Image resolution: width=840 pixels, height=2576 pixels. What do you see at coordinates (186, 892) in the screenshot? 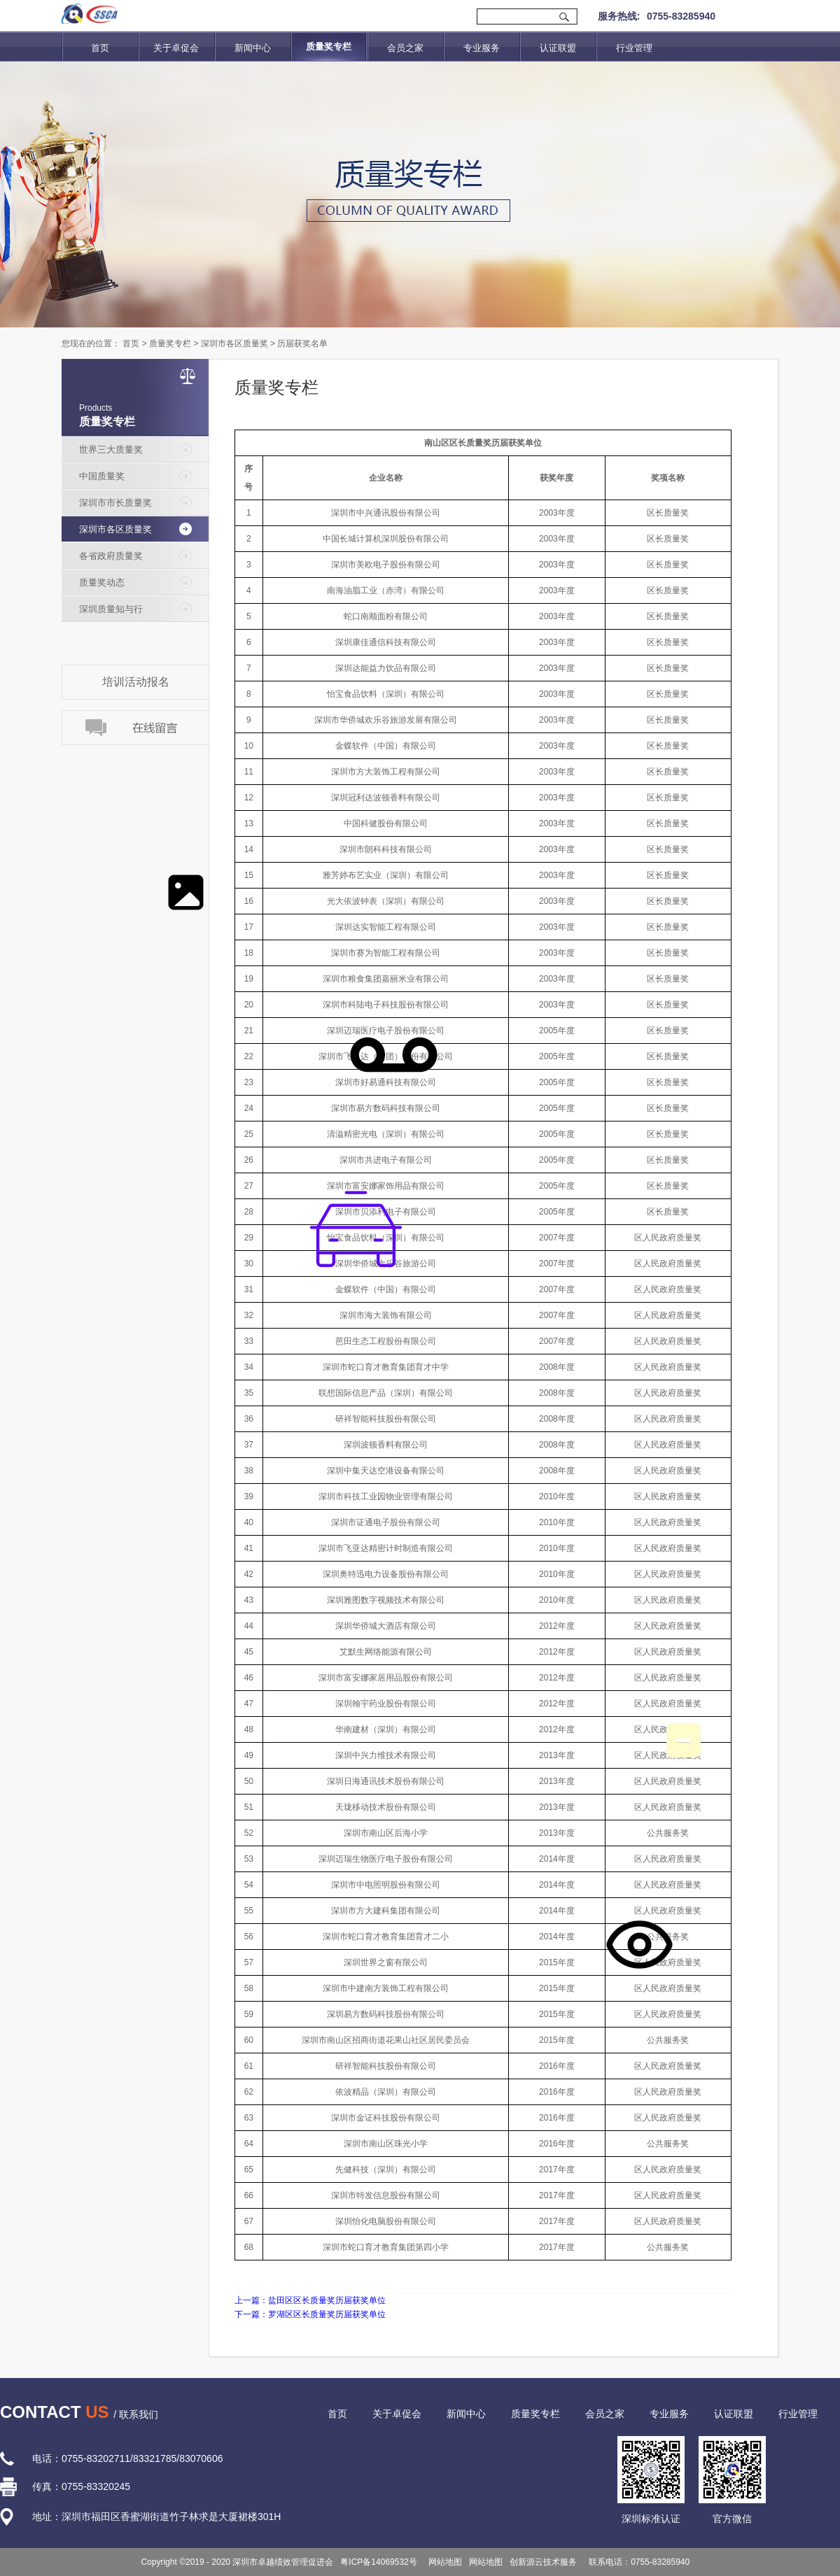
I see `view image or photo` at bounding box center [186, 892].